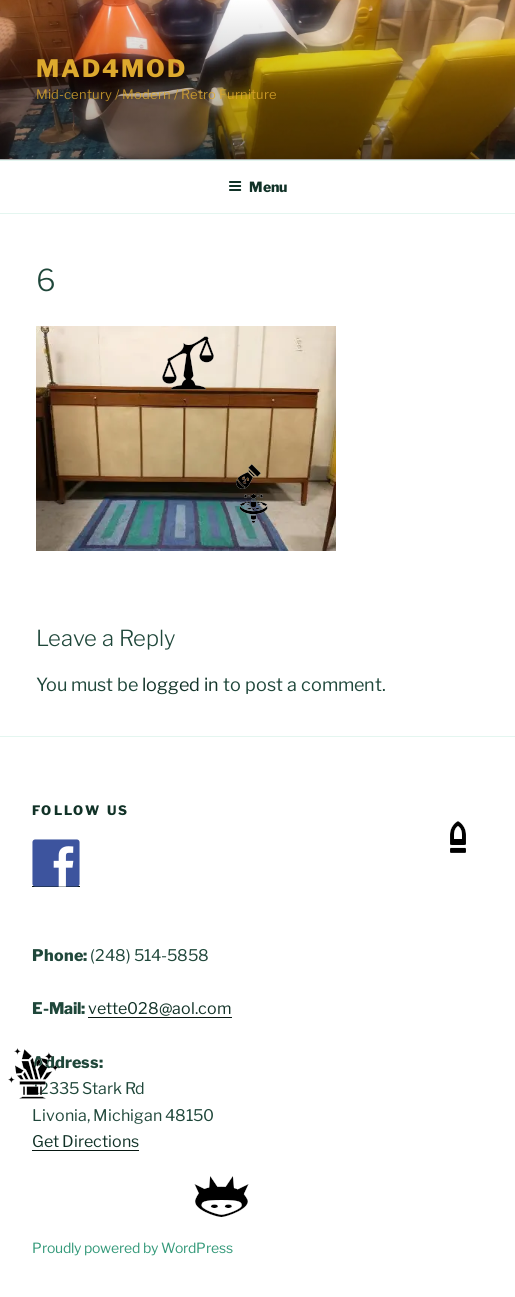 The image size is (515, 1297). Describe the element at coordinates (188, 363) in the screenshot. I see `indicates unfair or biased judgment` at that location.